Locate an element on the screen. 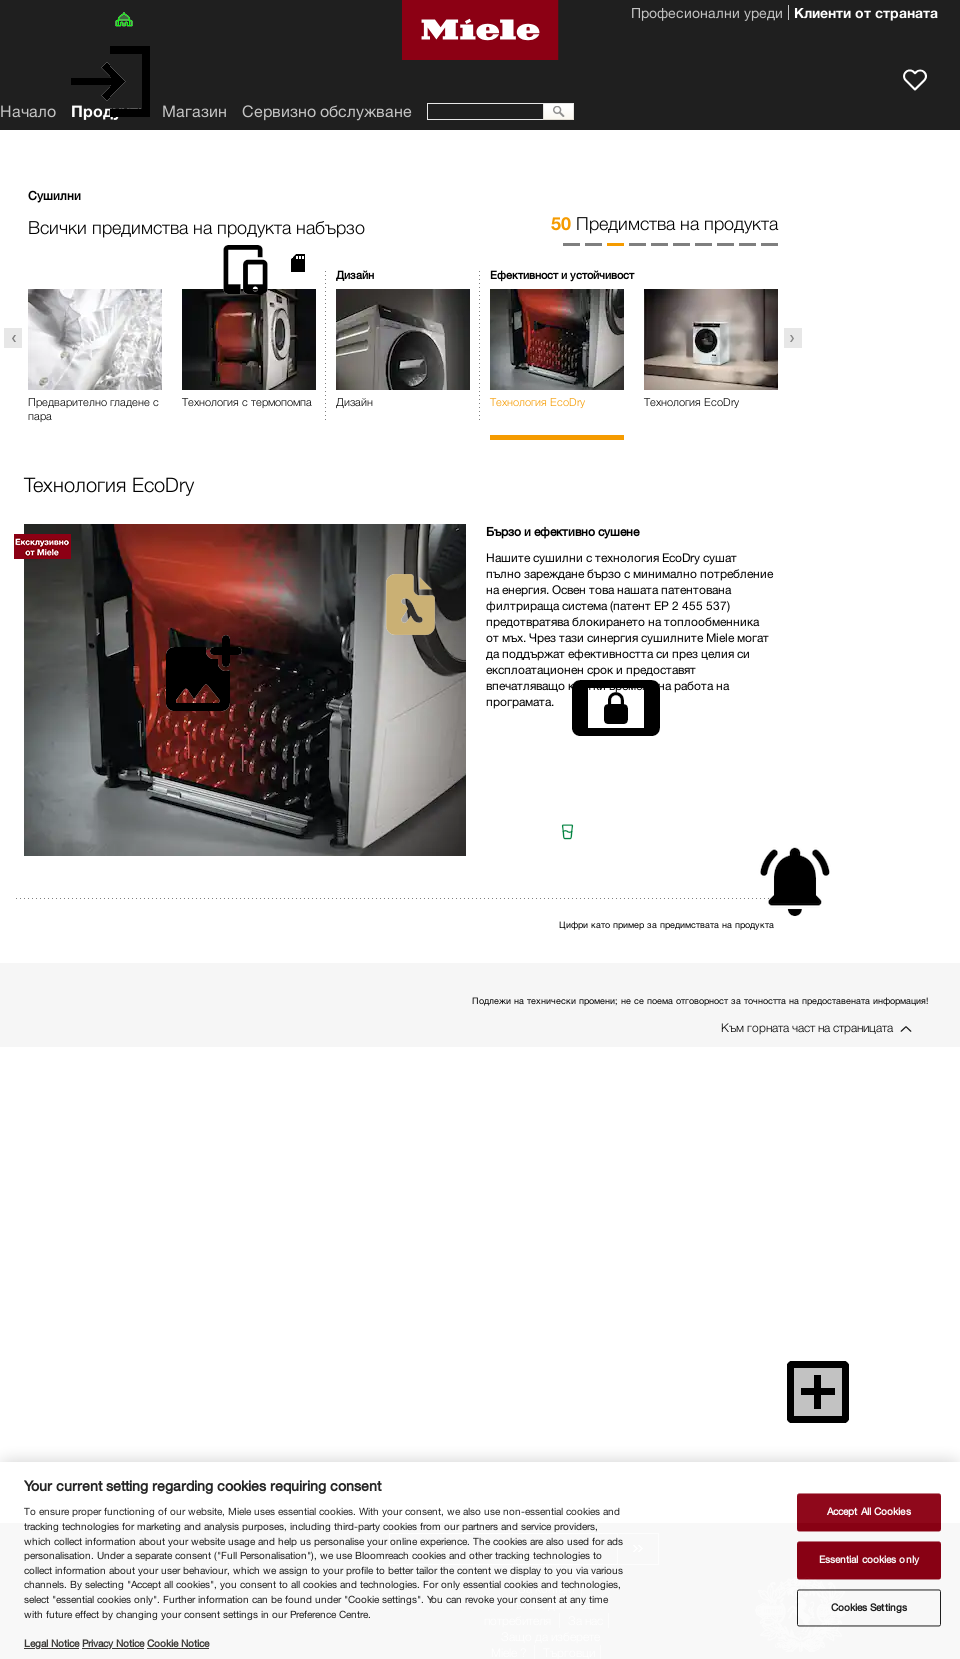 The width and height of the screenshot is (960, 1659). add a new photo to your collection is located at coordinates (202, 675).